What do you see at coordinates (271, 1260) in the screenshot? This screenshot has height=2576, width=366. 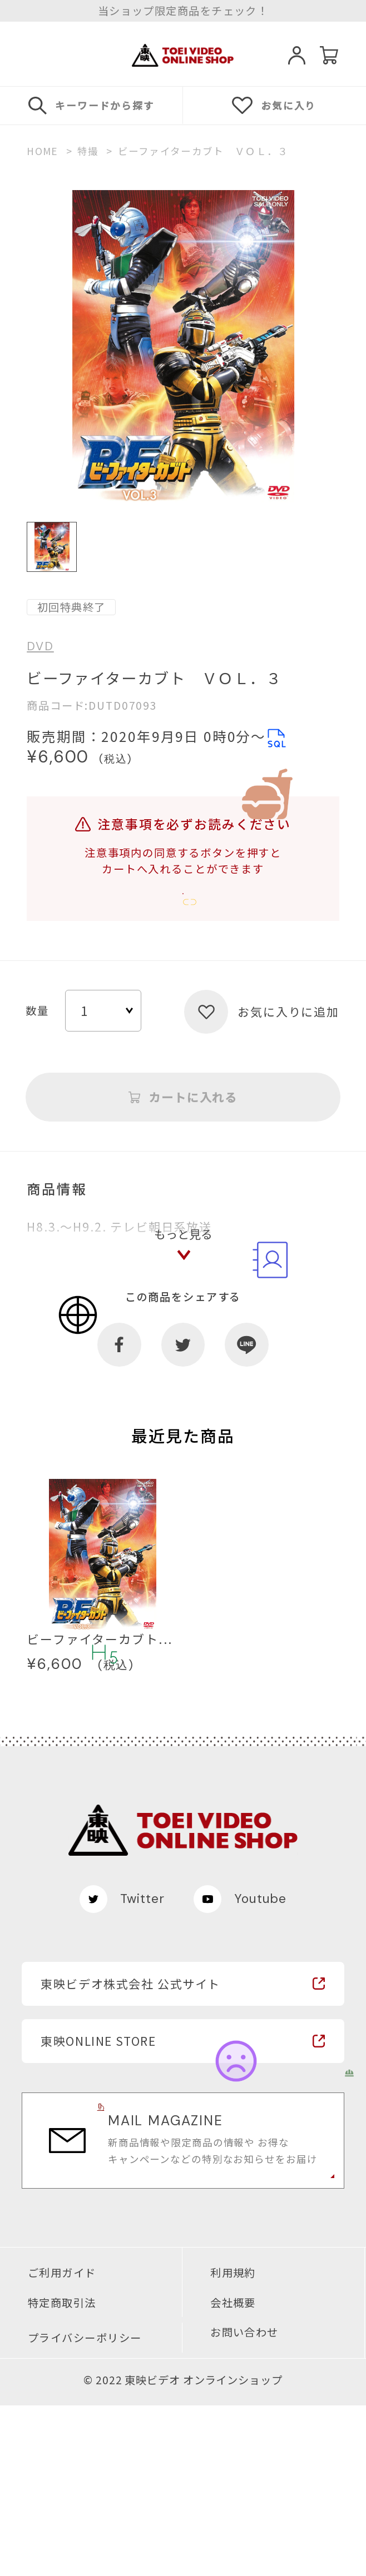 I see `open your contacts or address book` at bounding box center [271, 1260].